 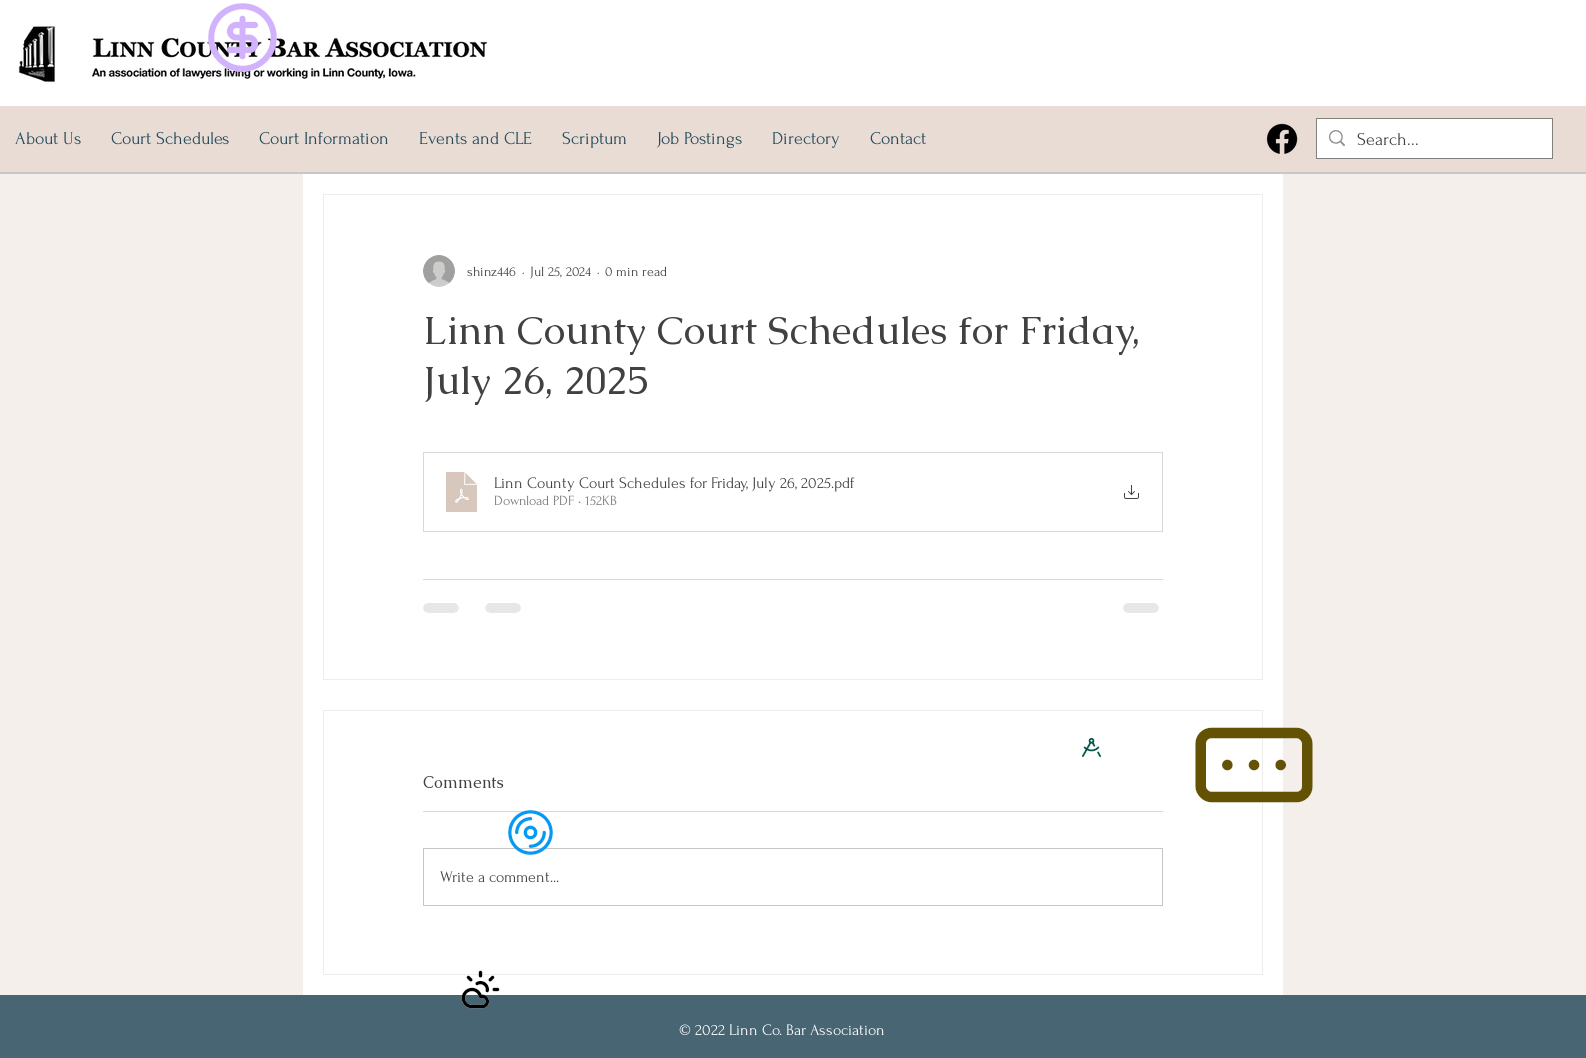 What do you see at coordinates (480, 989) in the screenshot?
I see `view current weather conditions` at bounding box center [480, 989].